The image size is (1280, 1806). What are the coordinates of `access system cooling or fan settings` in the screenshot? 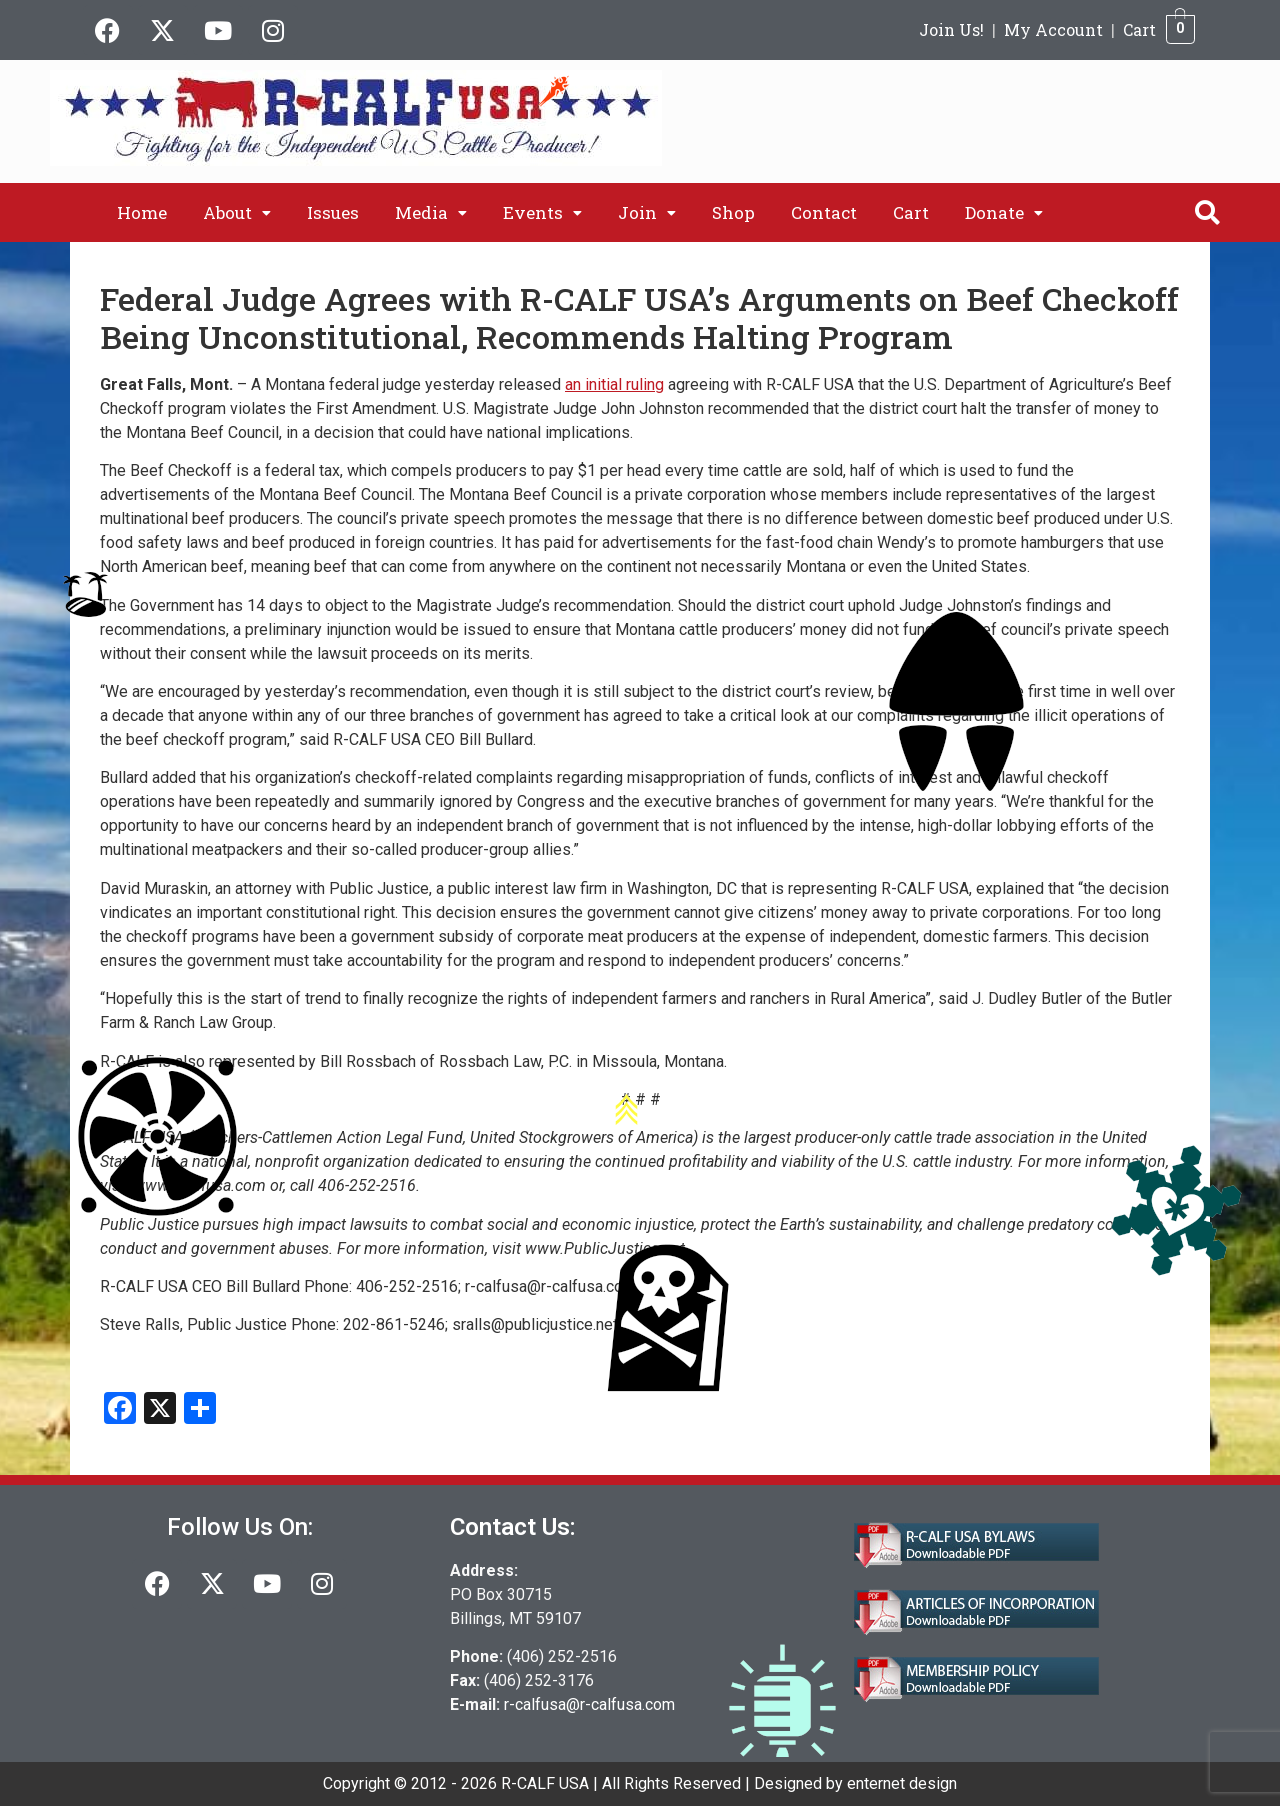 It's located at (157, 1136).